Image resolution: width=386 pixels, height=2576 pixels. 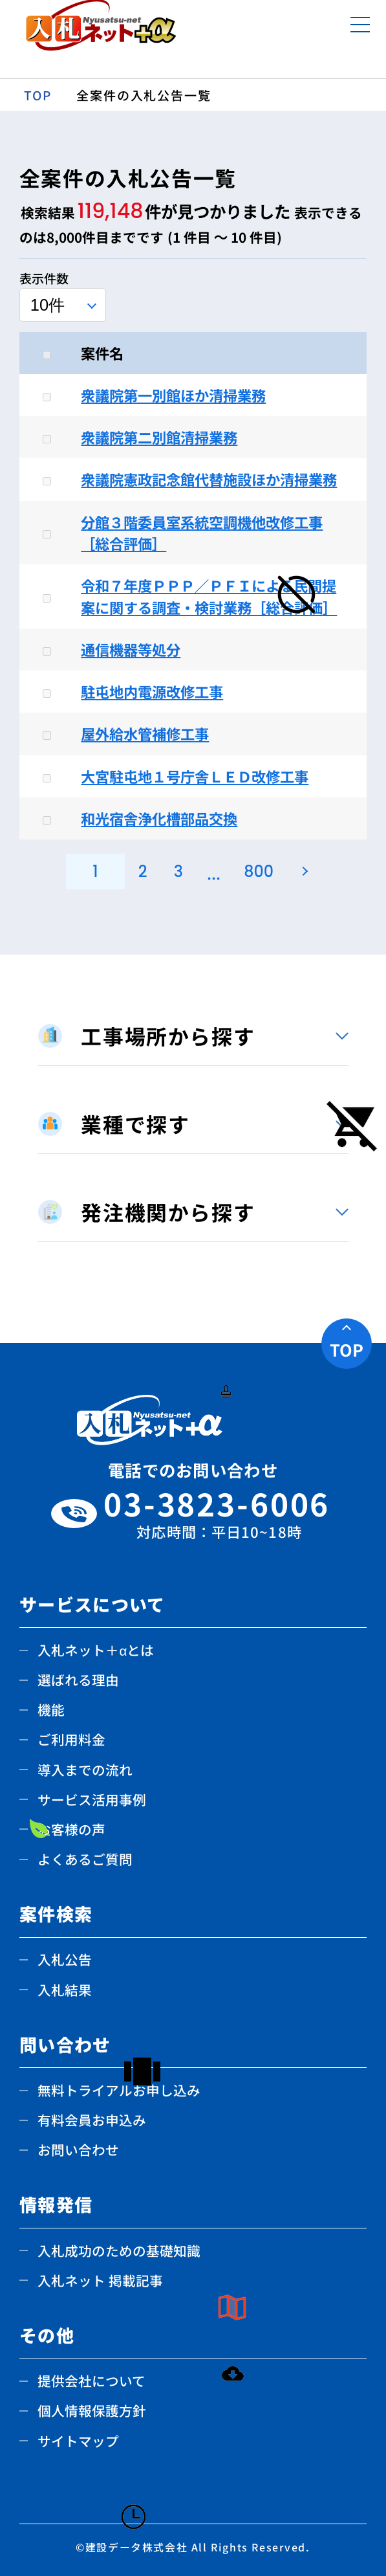 What do you see at coordinates (39, 1828) in the screenshot?
I see `indicates eco-friendly or sustainable option` at bounding box center [39, 1828].